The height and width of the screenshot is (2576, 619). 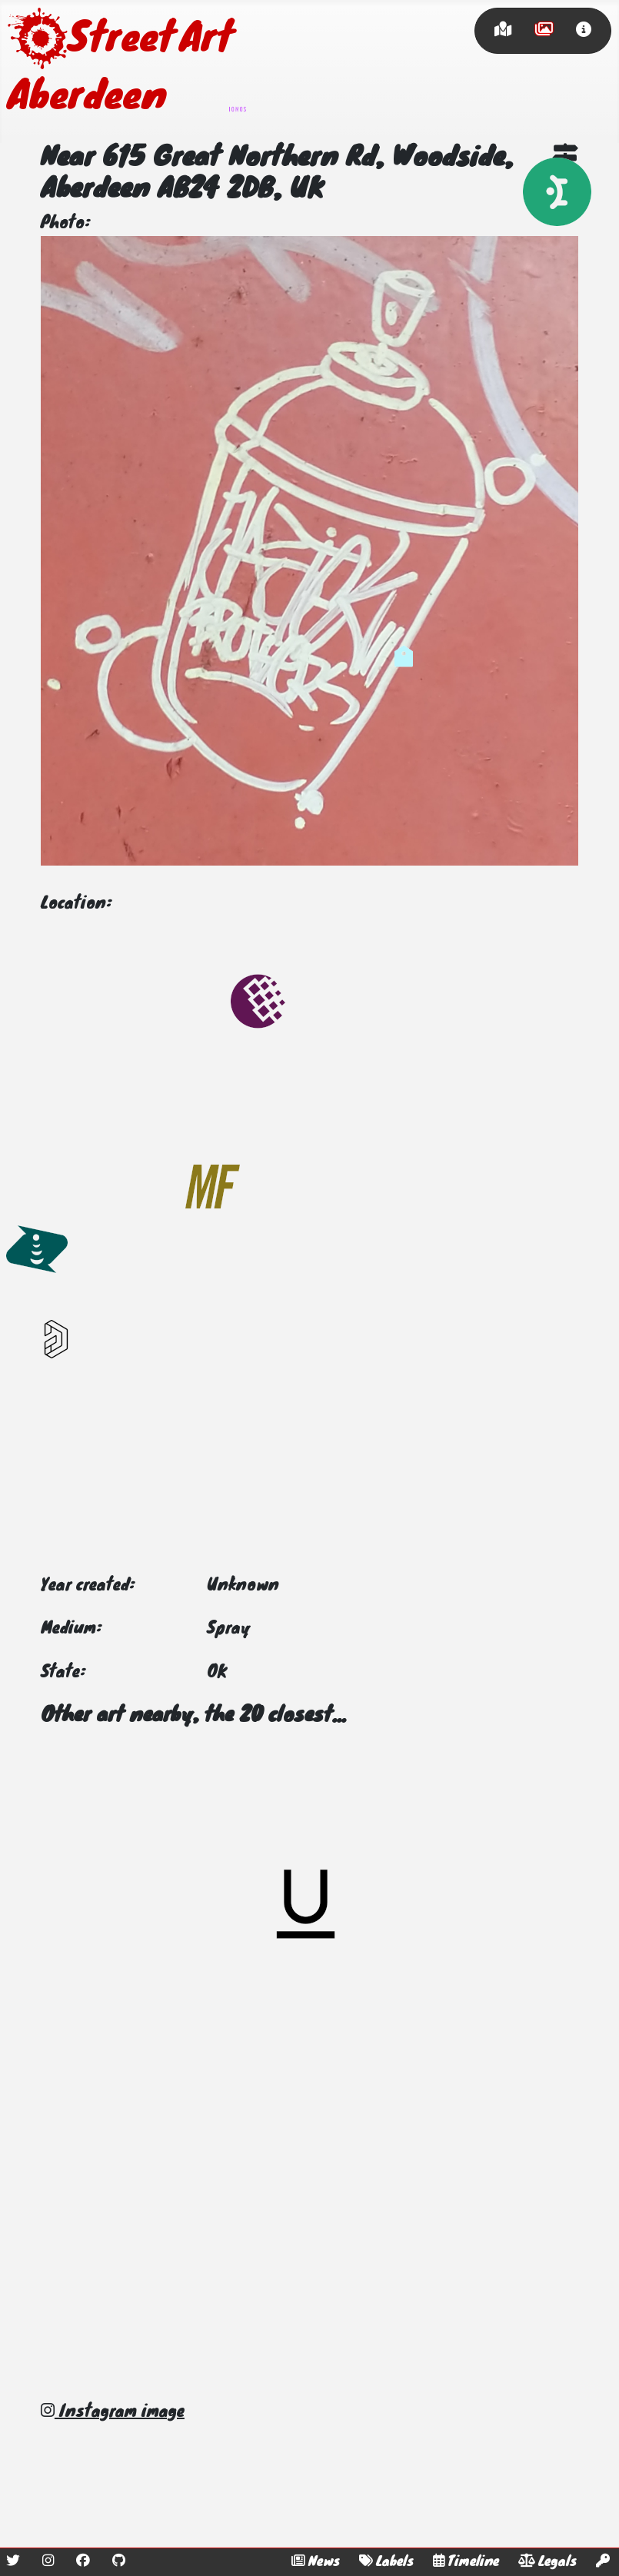 What do you see at coordinates (212, 1186) in the screenshot?
I see `visit MetaFilter community website` at bounding box center [212, 1186].